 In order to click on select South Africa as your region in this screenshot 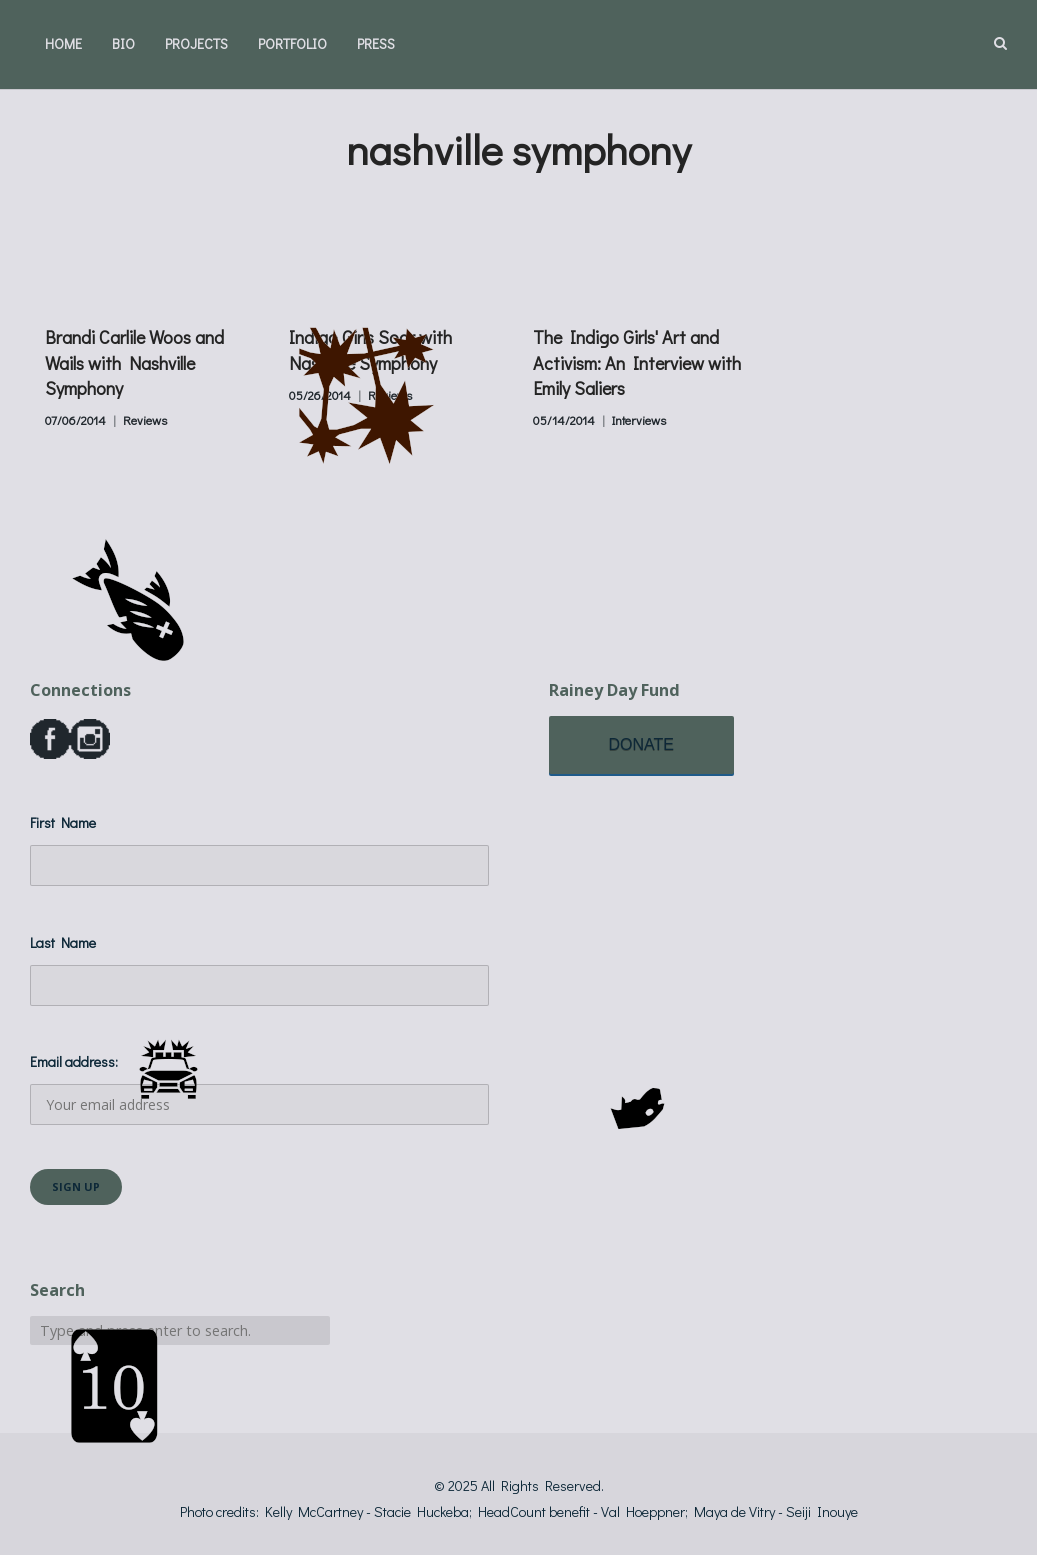, I will do `click(637, 1108)`.